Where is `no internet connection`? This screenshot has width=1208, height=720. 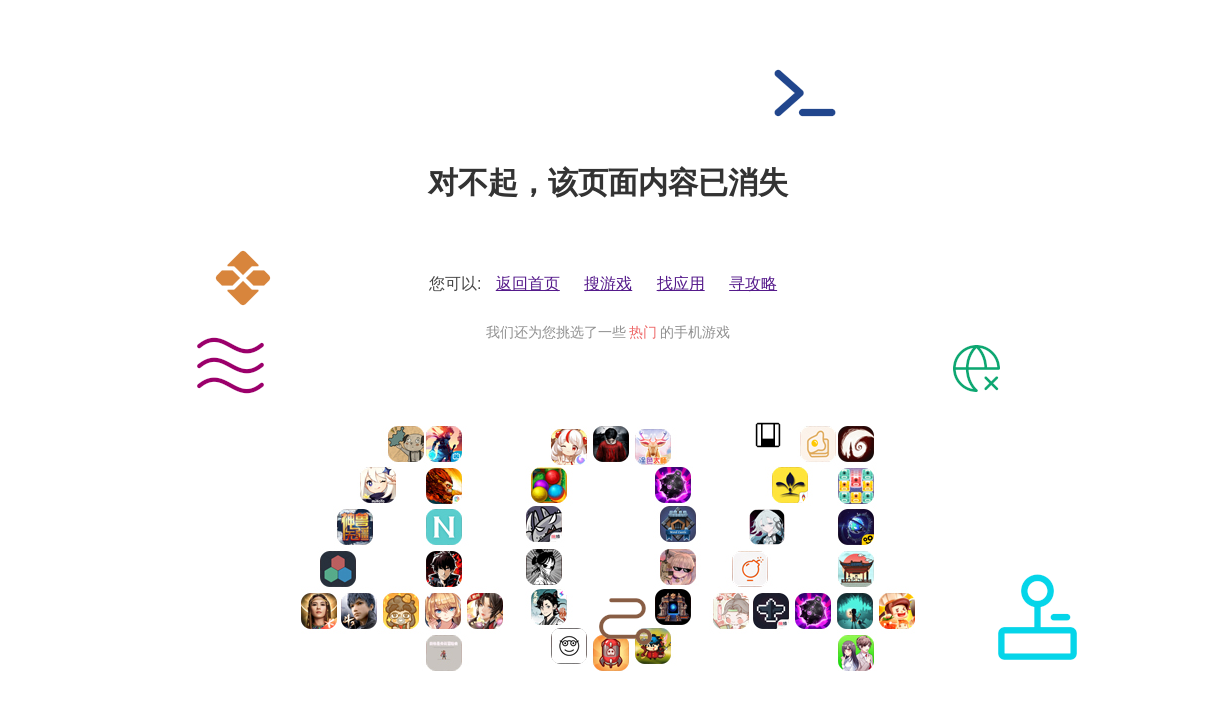 no internet connection is located at coordinates (976, 368).